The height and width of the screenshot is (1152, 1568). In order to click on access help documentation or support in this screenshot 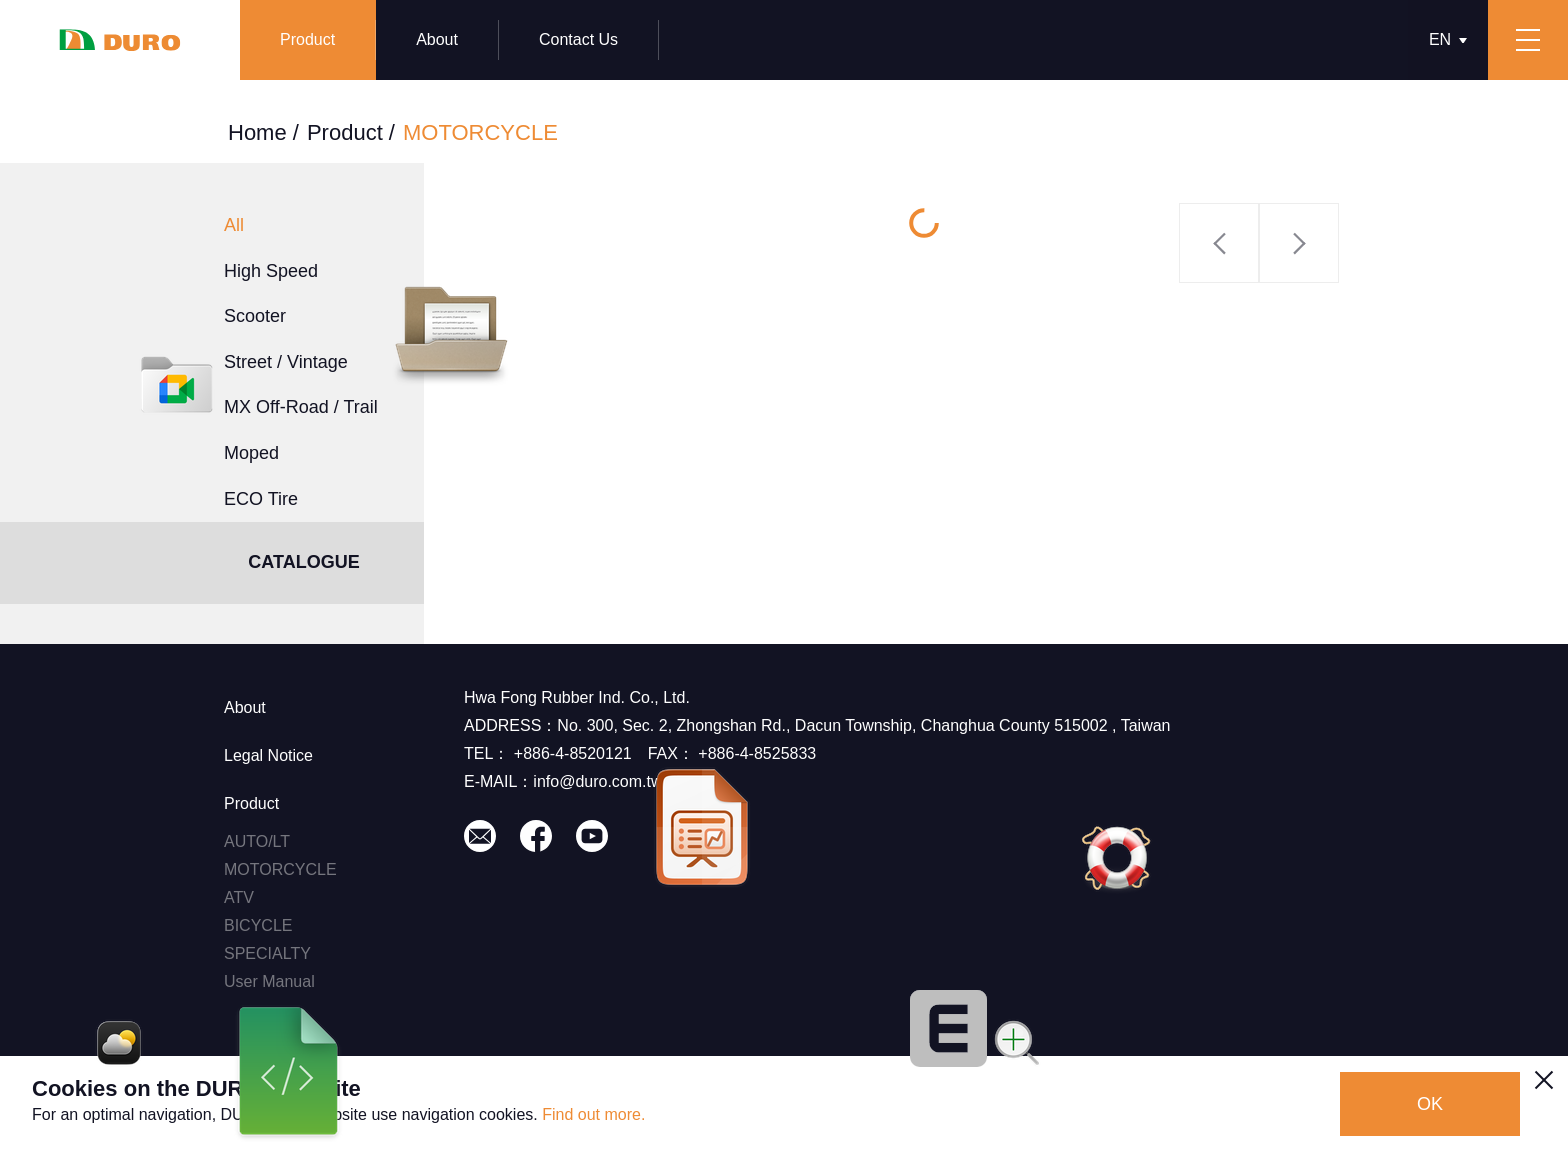, I will do `click(1117, 859)`.